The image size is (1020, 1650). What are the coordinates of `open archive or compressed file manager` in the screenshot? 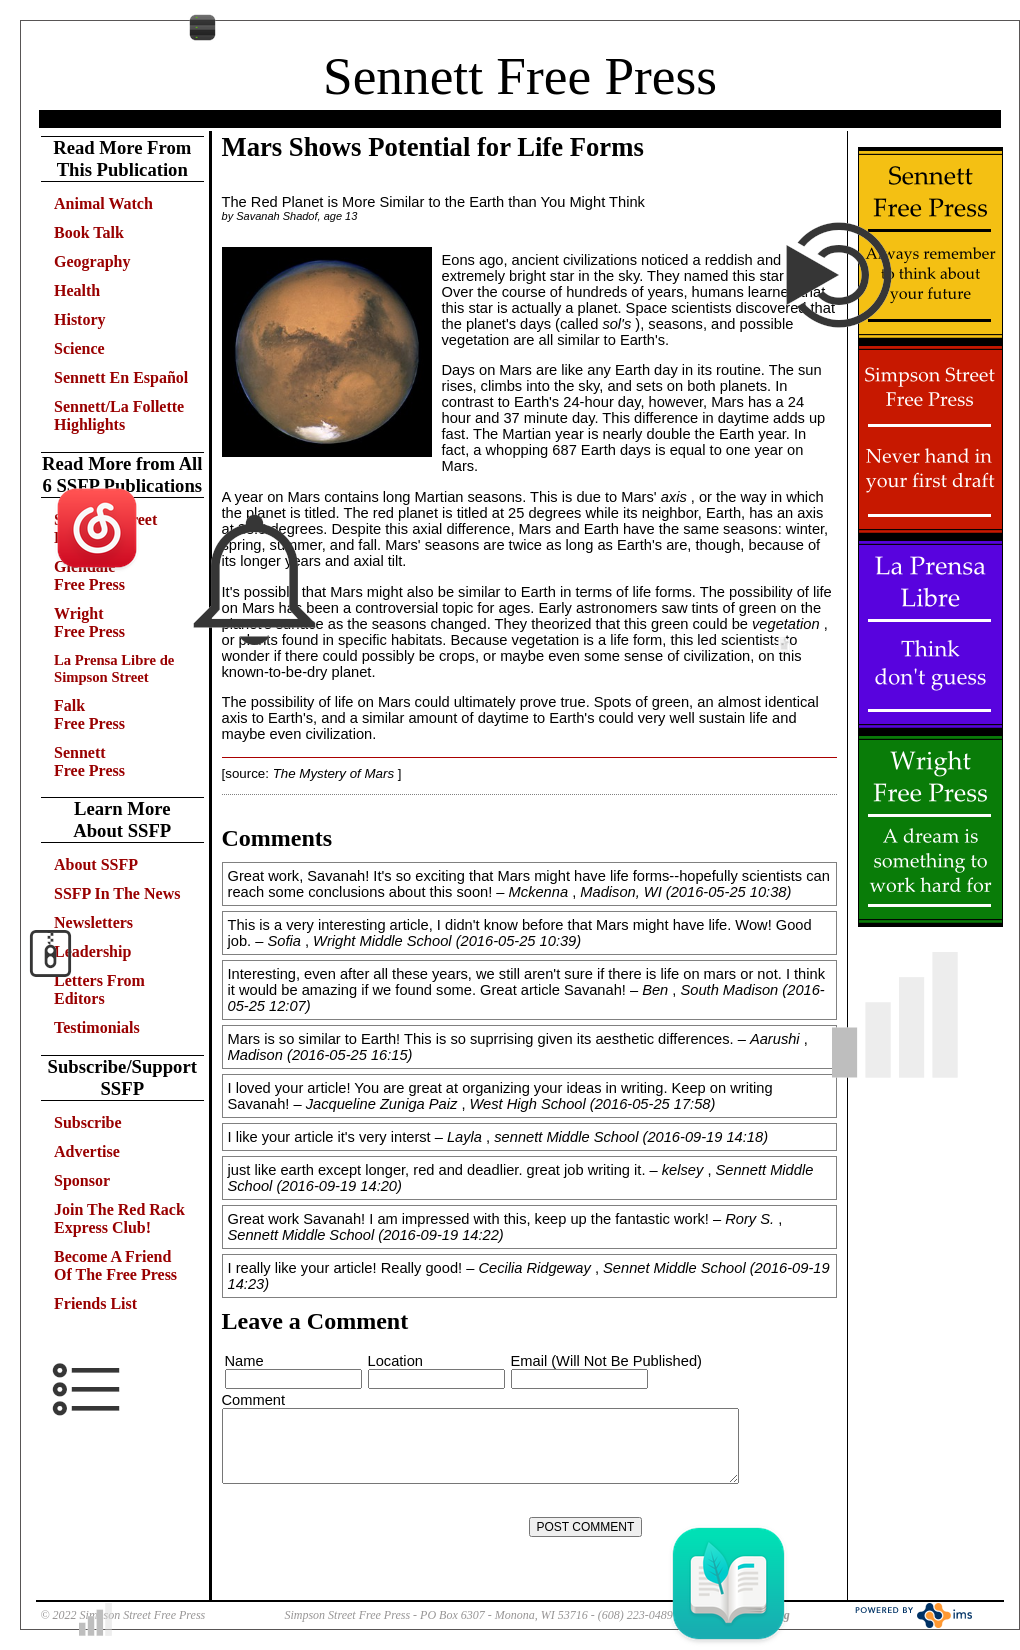 It's located at (50, 953).